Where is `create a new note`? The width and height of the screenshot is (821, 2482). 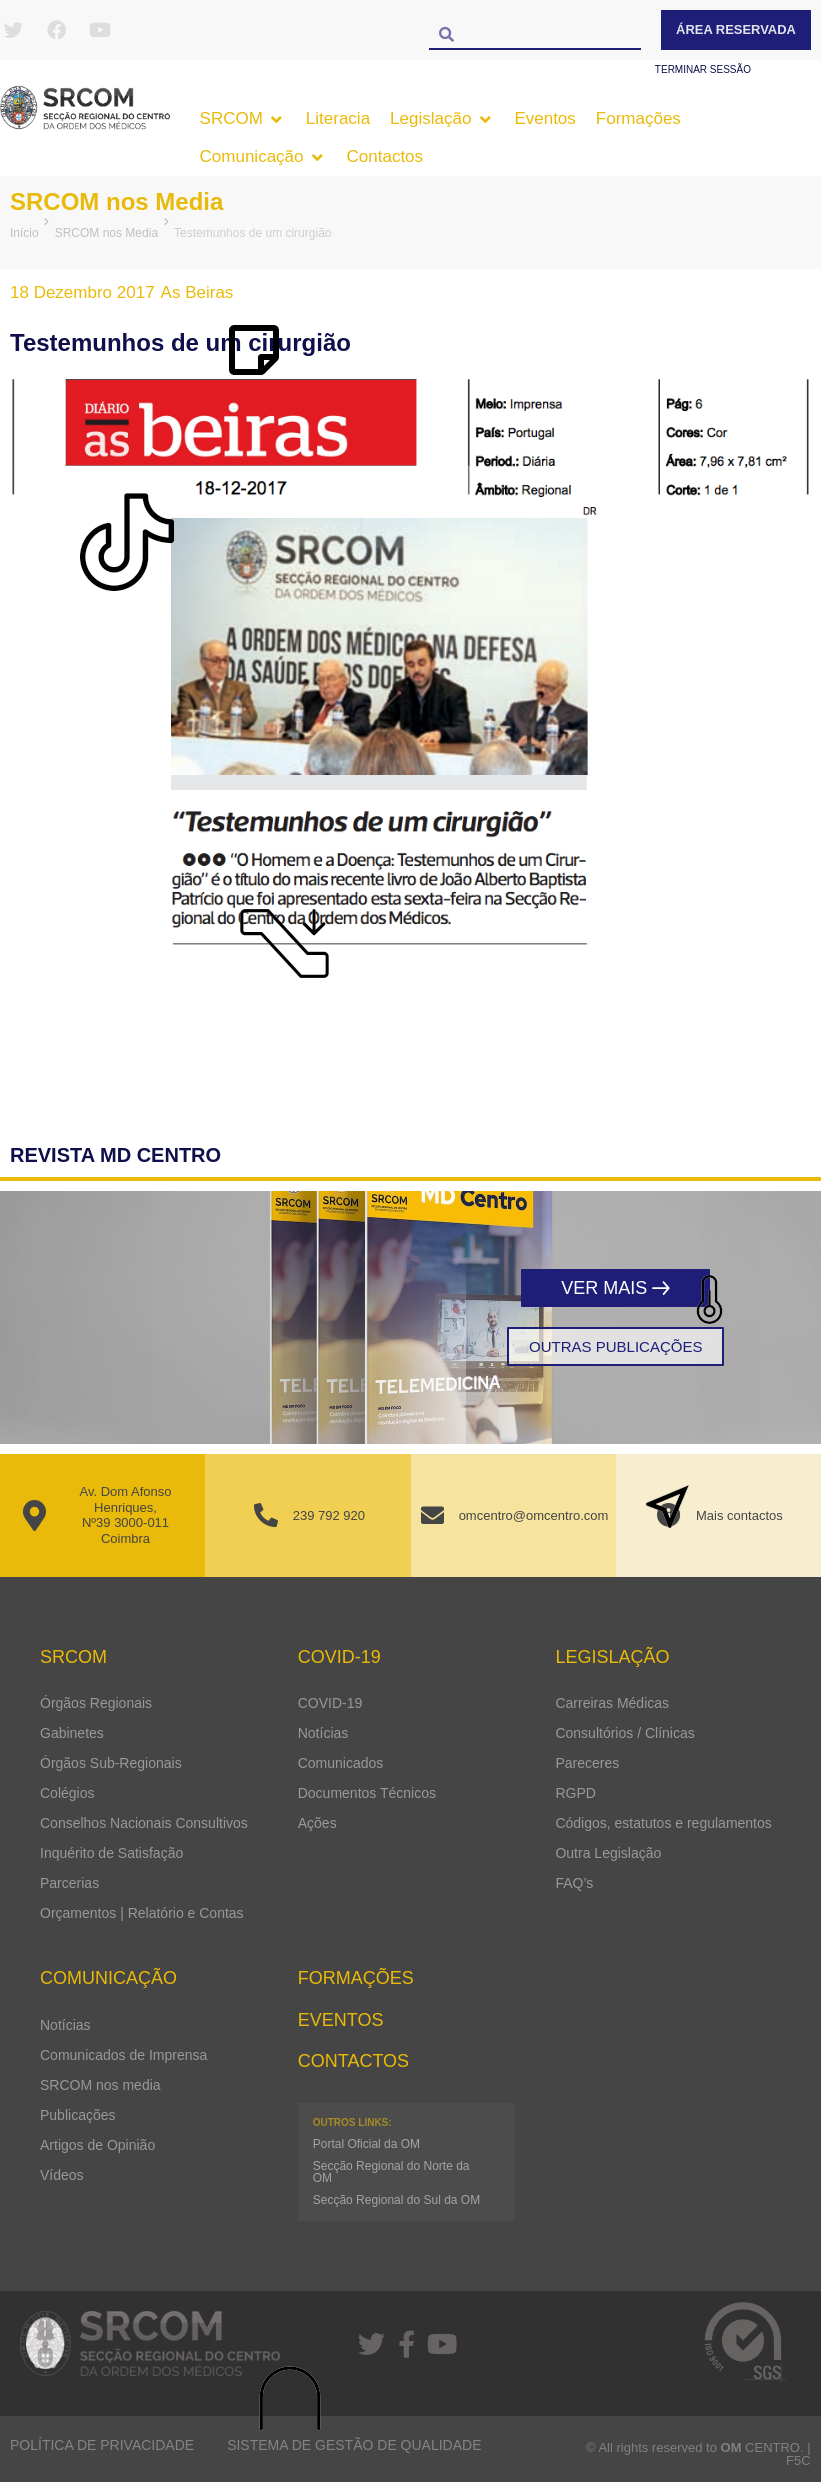
create a new note is located at coordinates (254, 350).